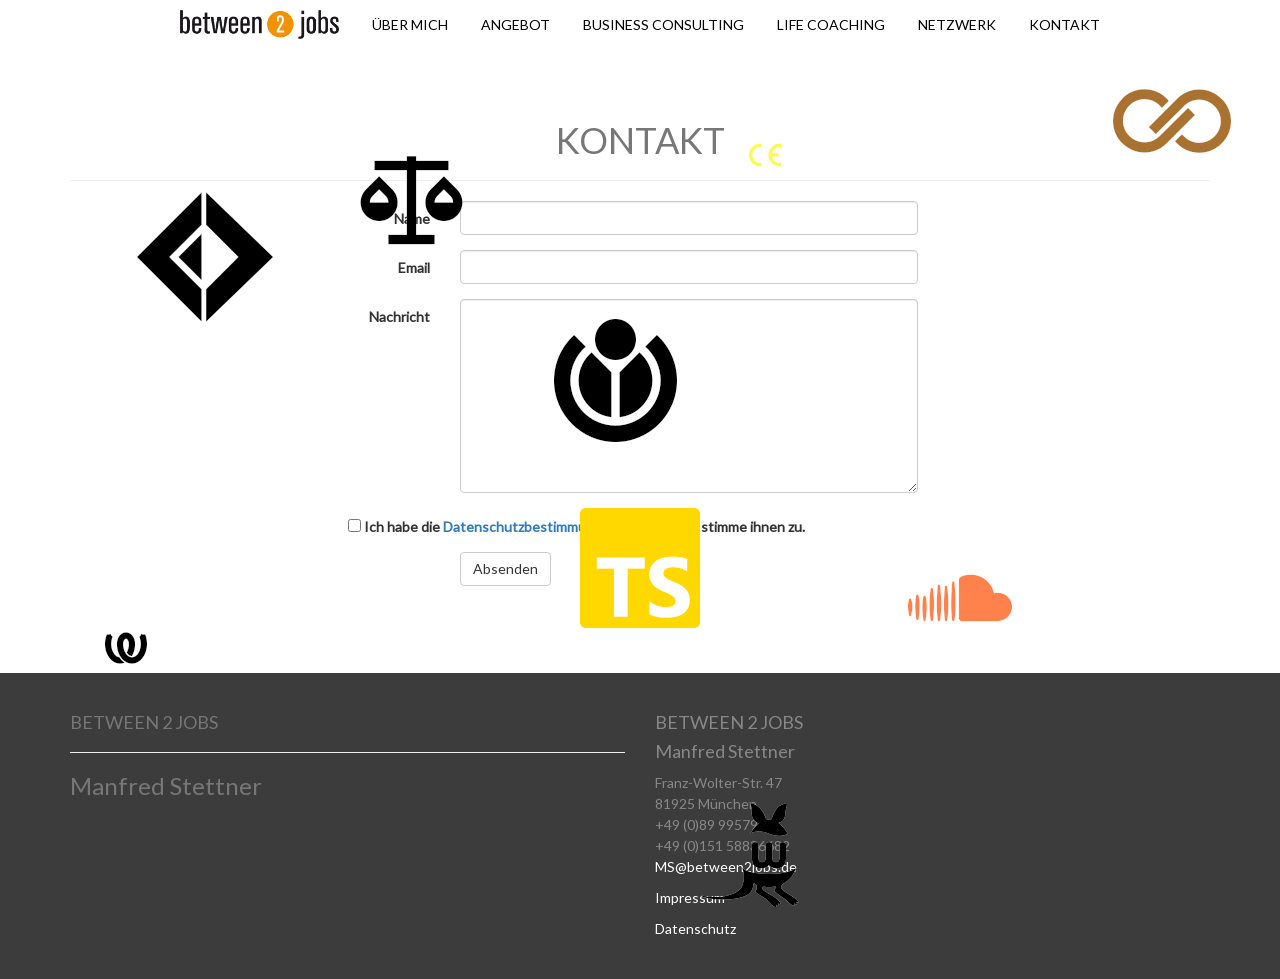  What do you see at coordinates (960, 598) in the screenshot?
I see `open SoundCloud app` at bounding box center [960, 598].